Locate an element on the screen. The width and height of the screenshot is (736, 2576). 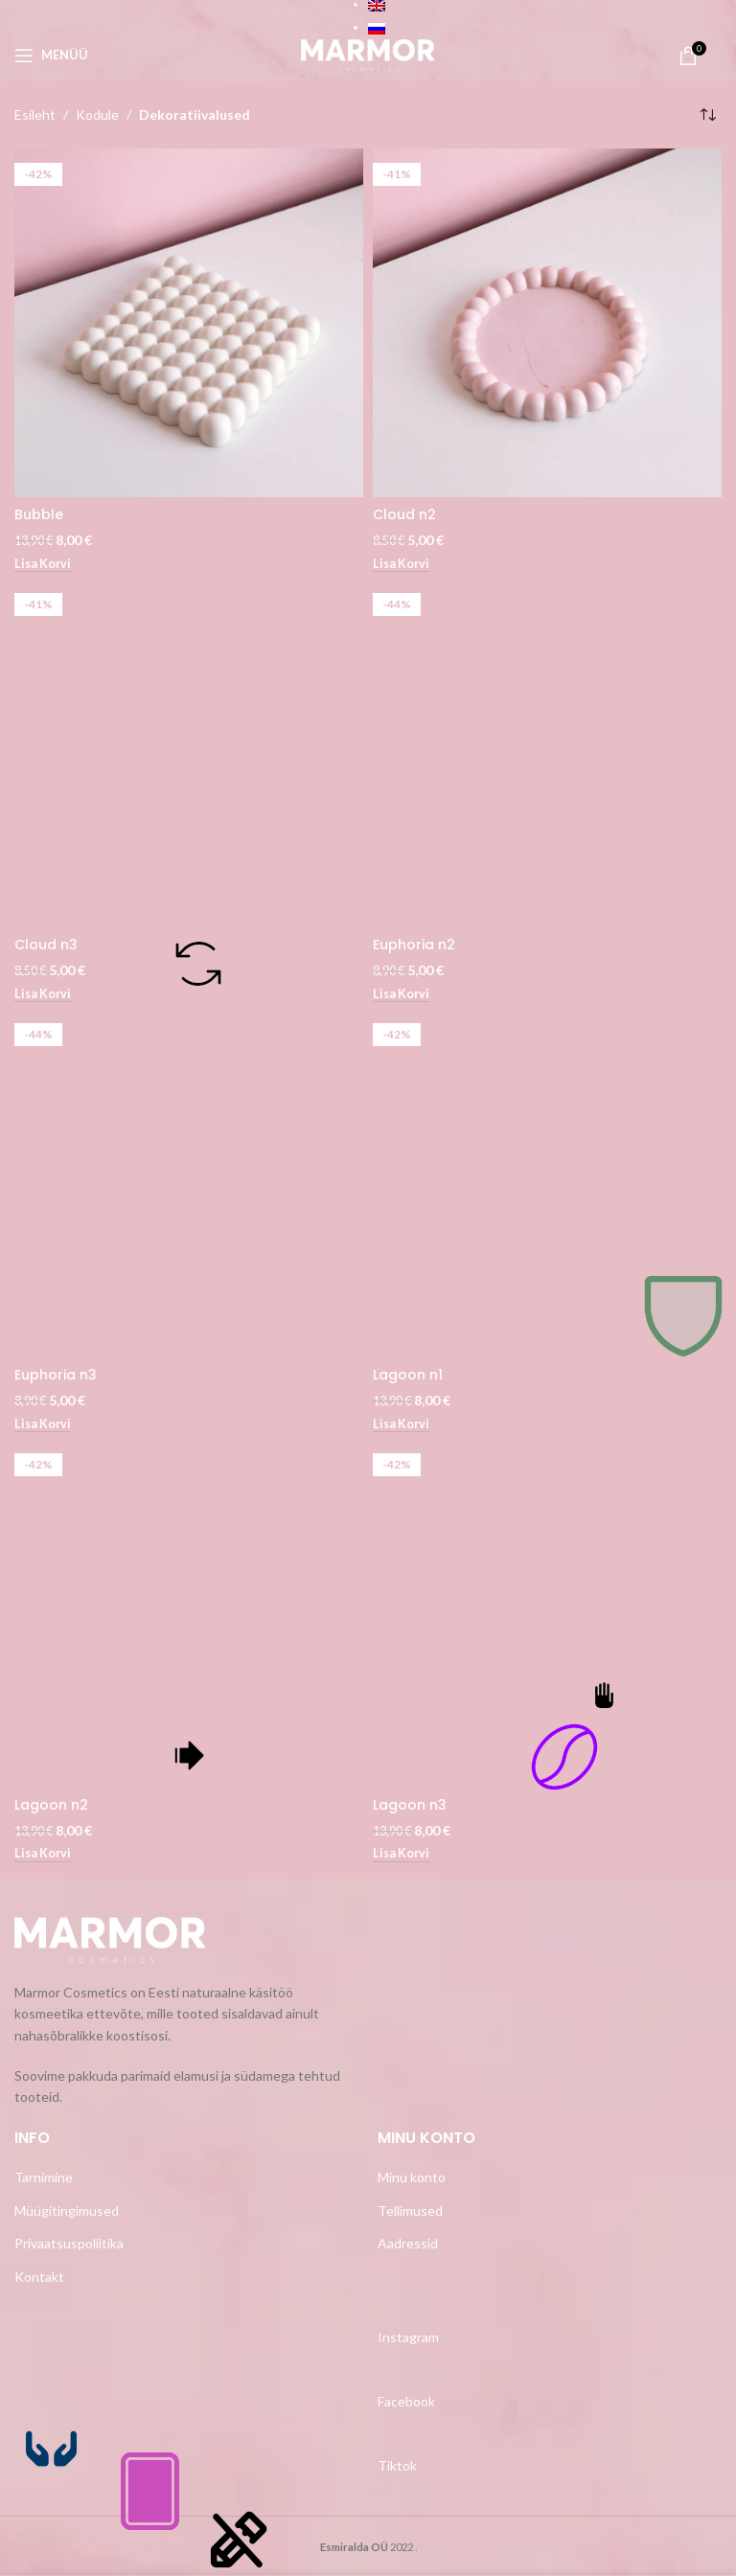
browse coffee-related content or settings is located at coordinates (564, 1757).